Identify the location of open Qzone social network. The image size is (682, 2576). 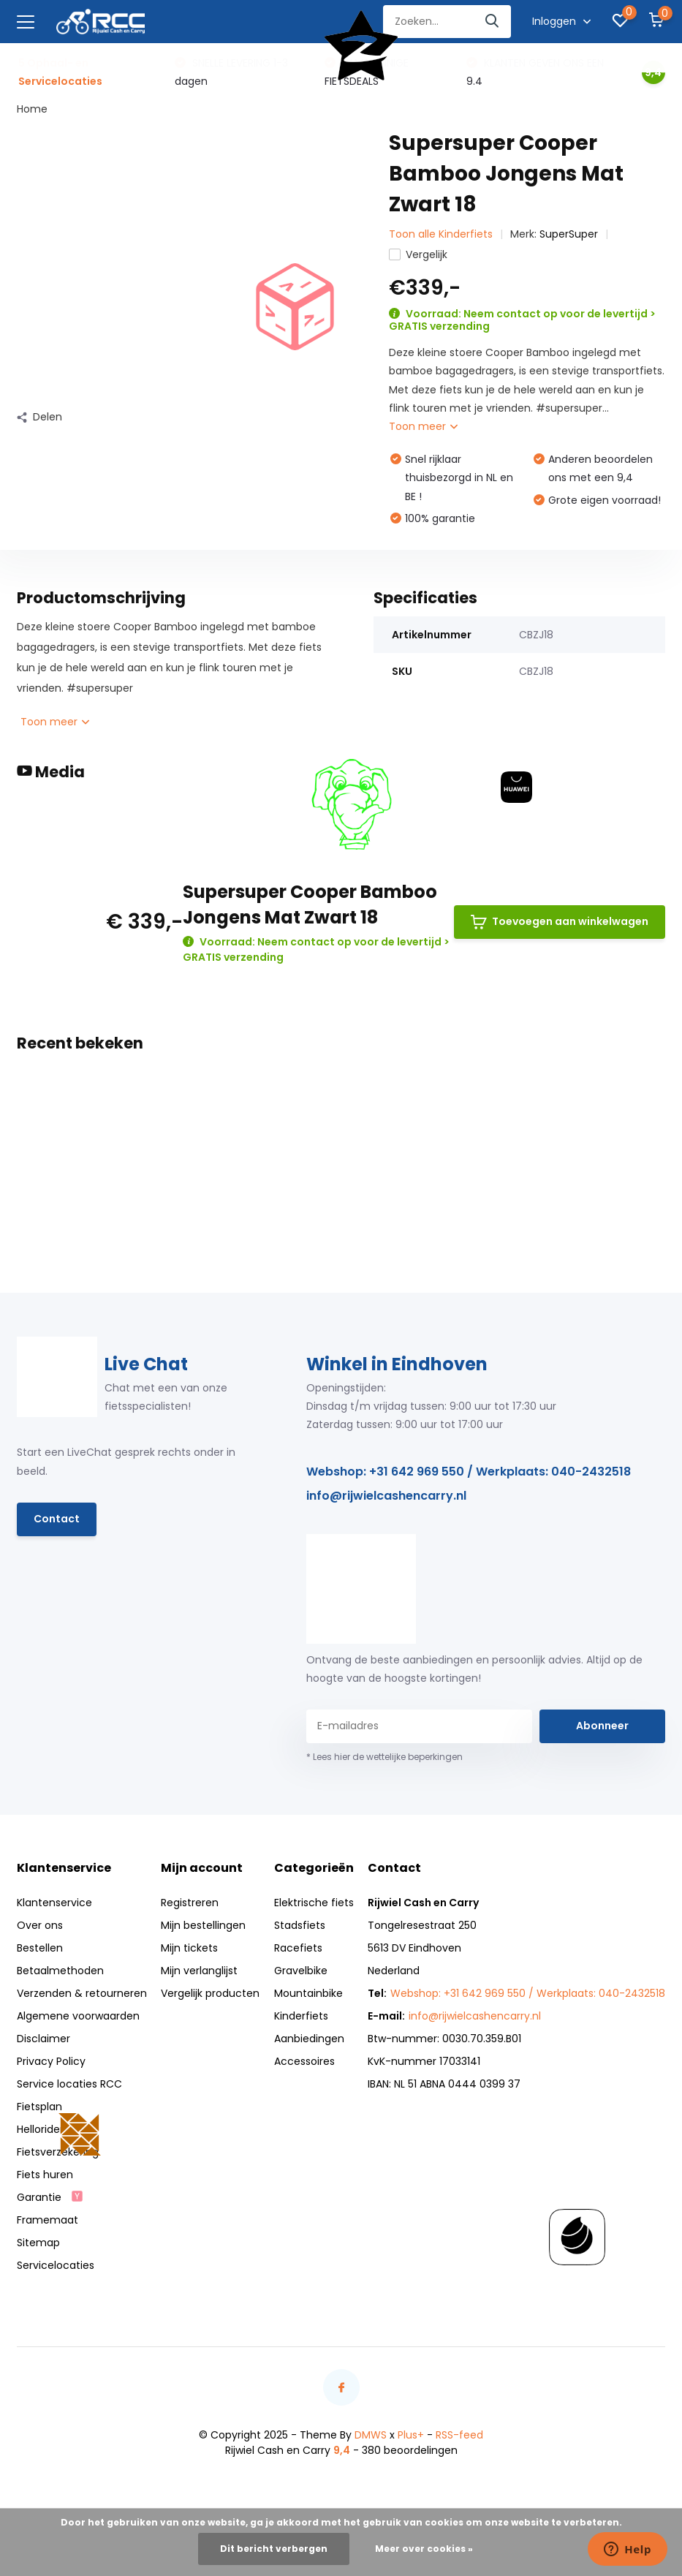
(361, 45).